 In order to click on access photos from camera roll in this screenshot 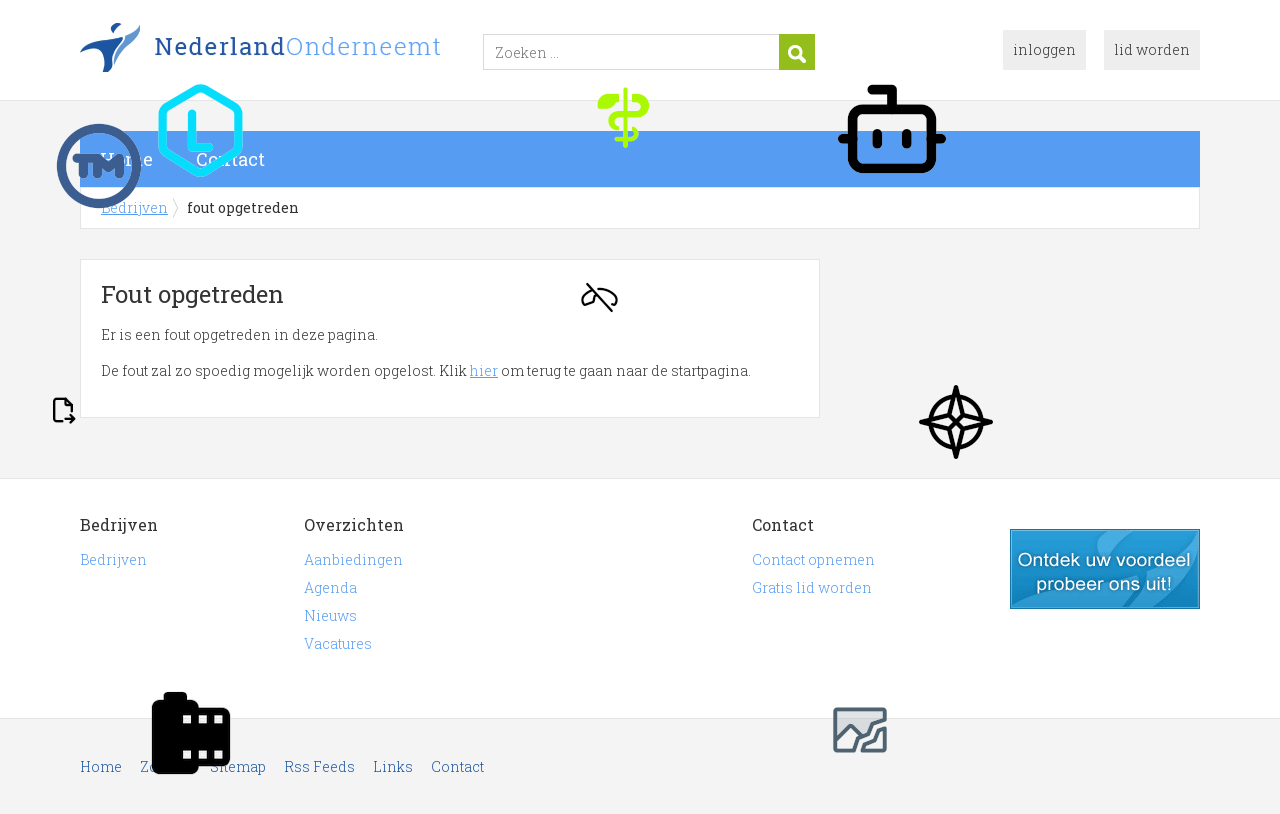, I will do `click(191, 735)`.